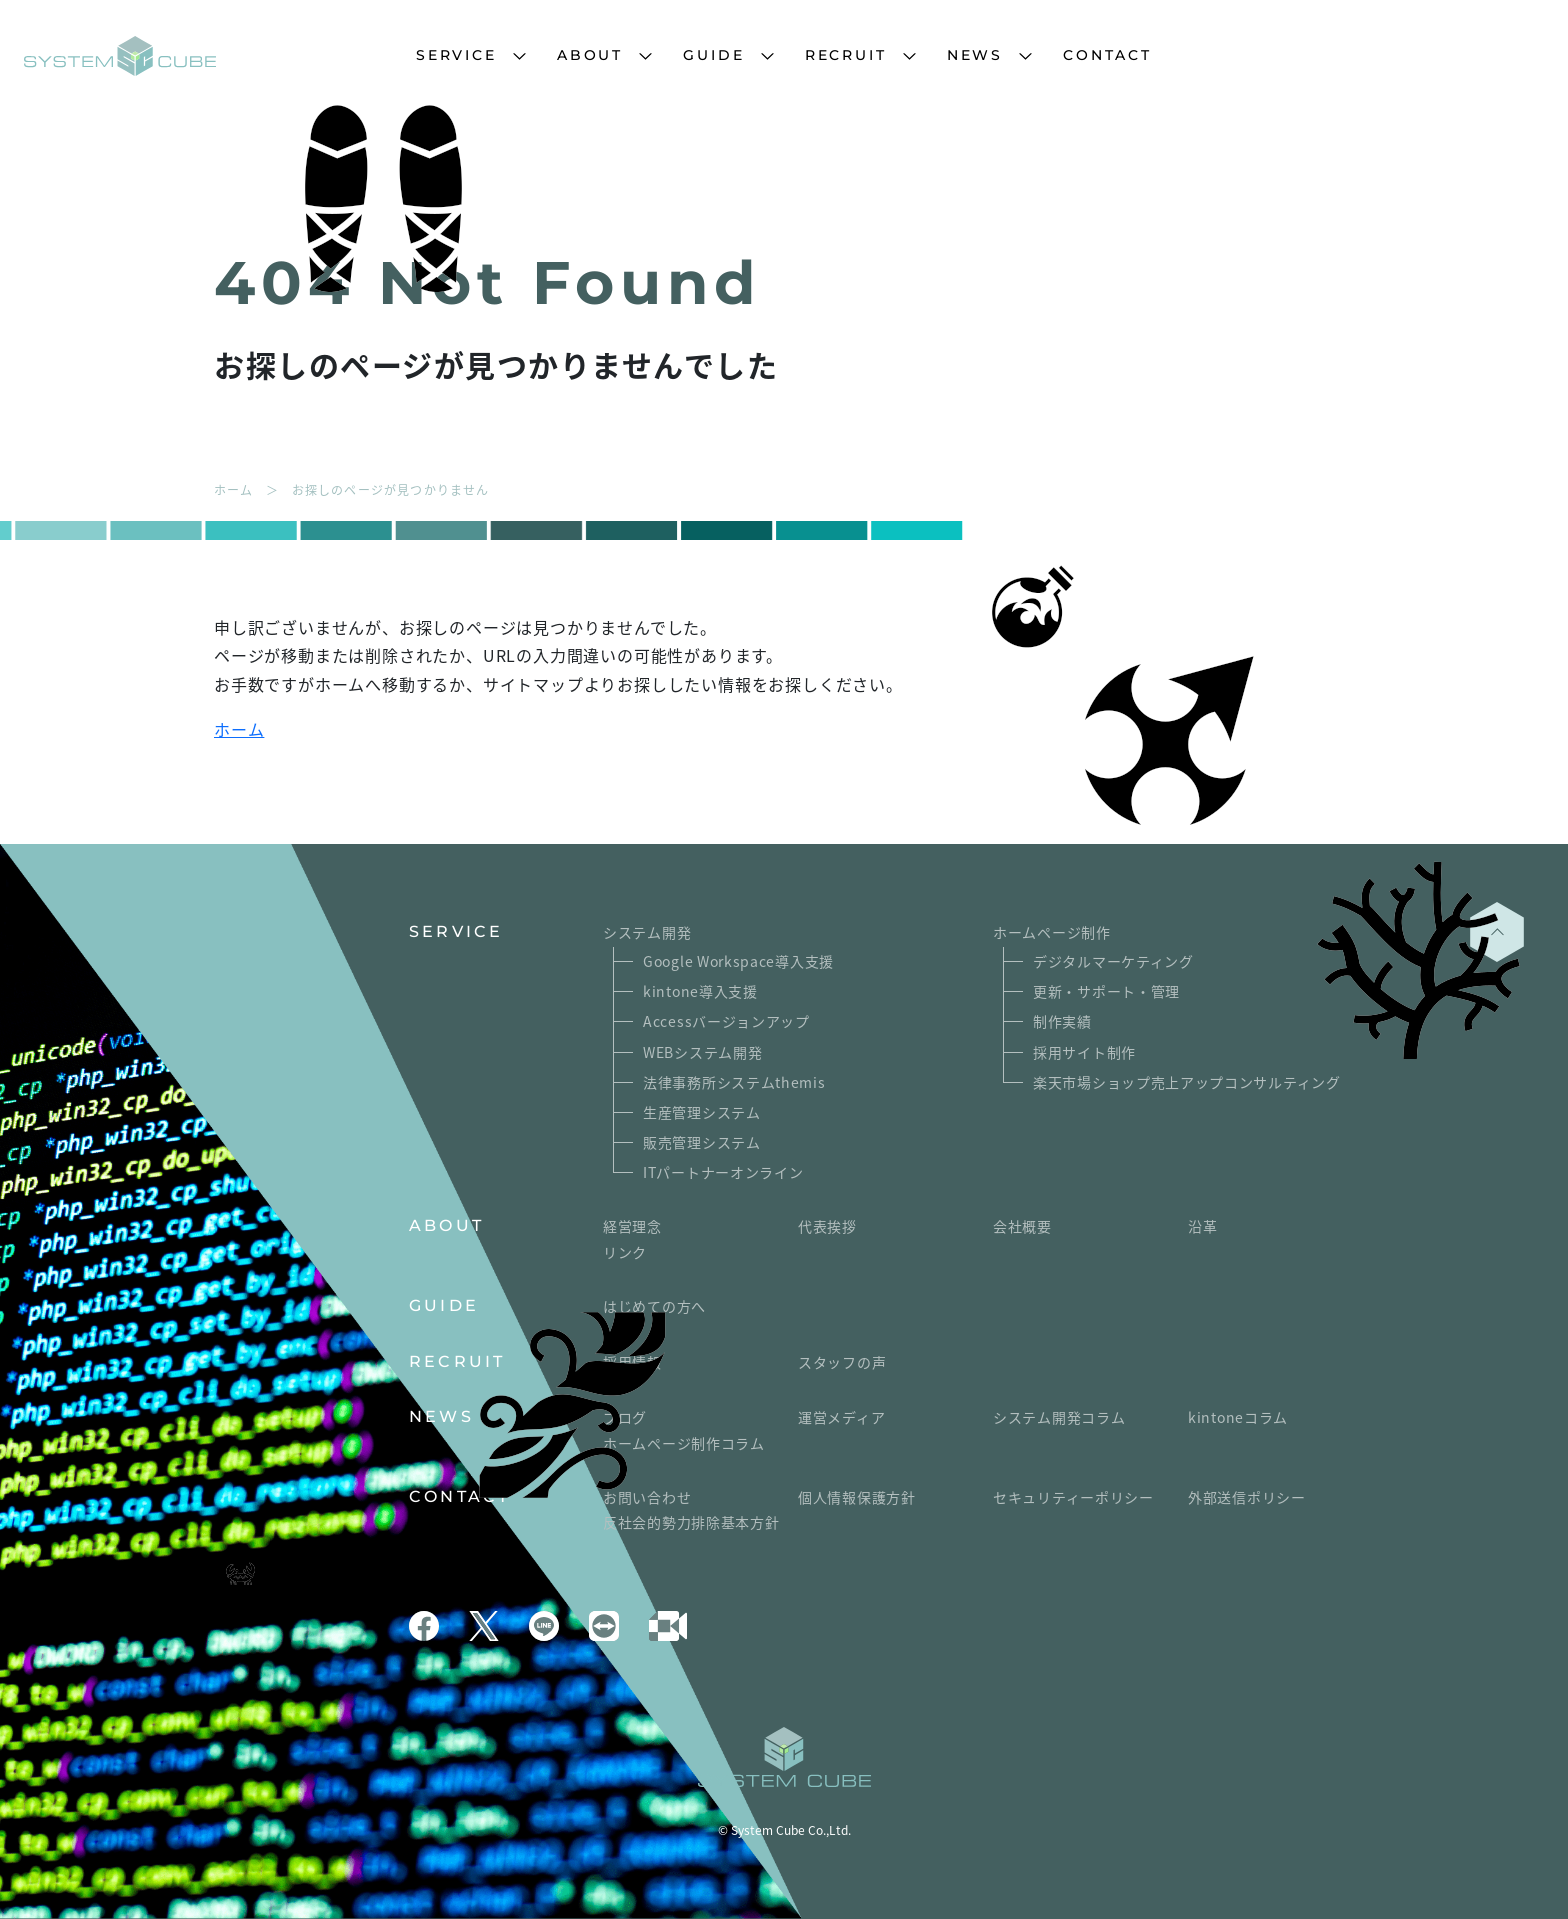  What do you see at coordinates (1169, 738) in the screenshot?
I see `select shuriken weapon in game inventory` at bounding box center [1169, 738].